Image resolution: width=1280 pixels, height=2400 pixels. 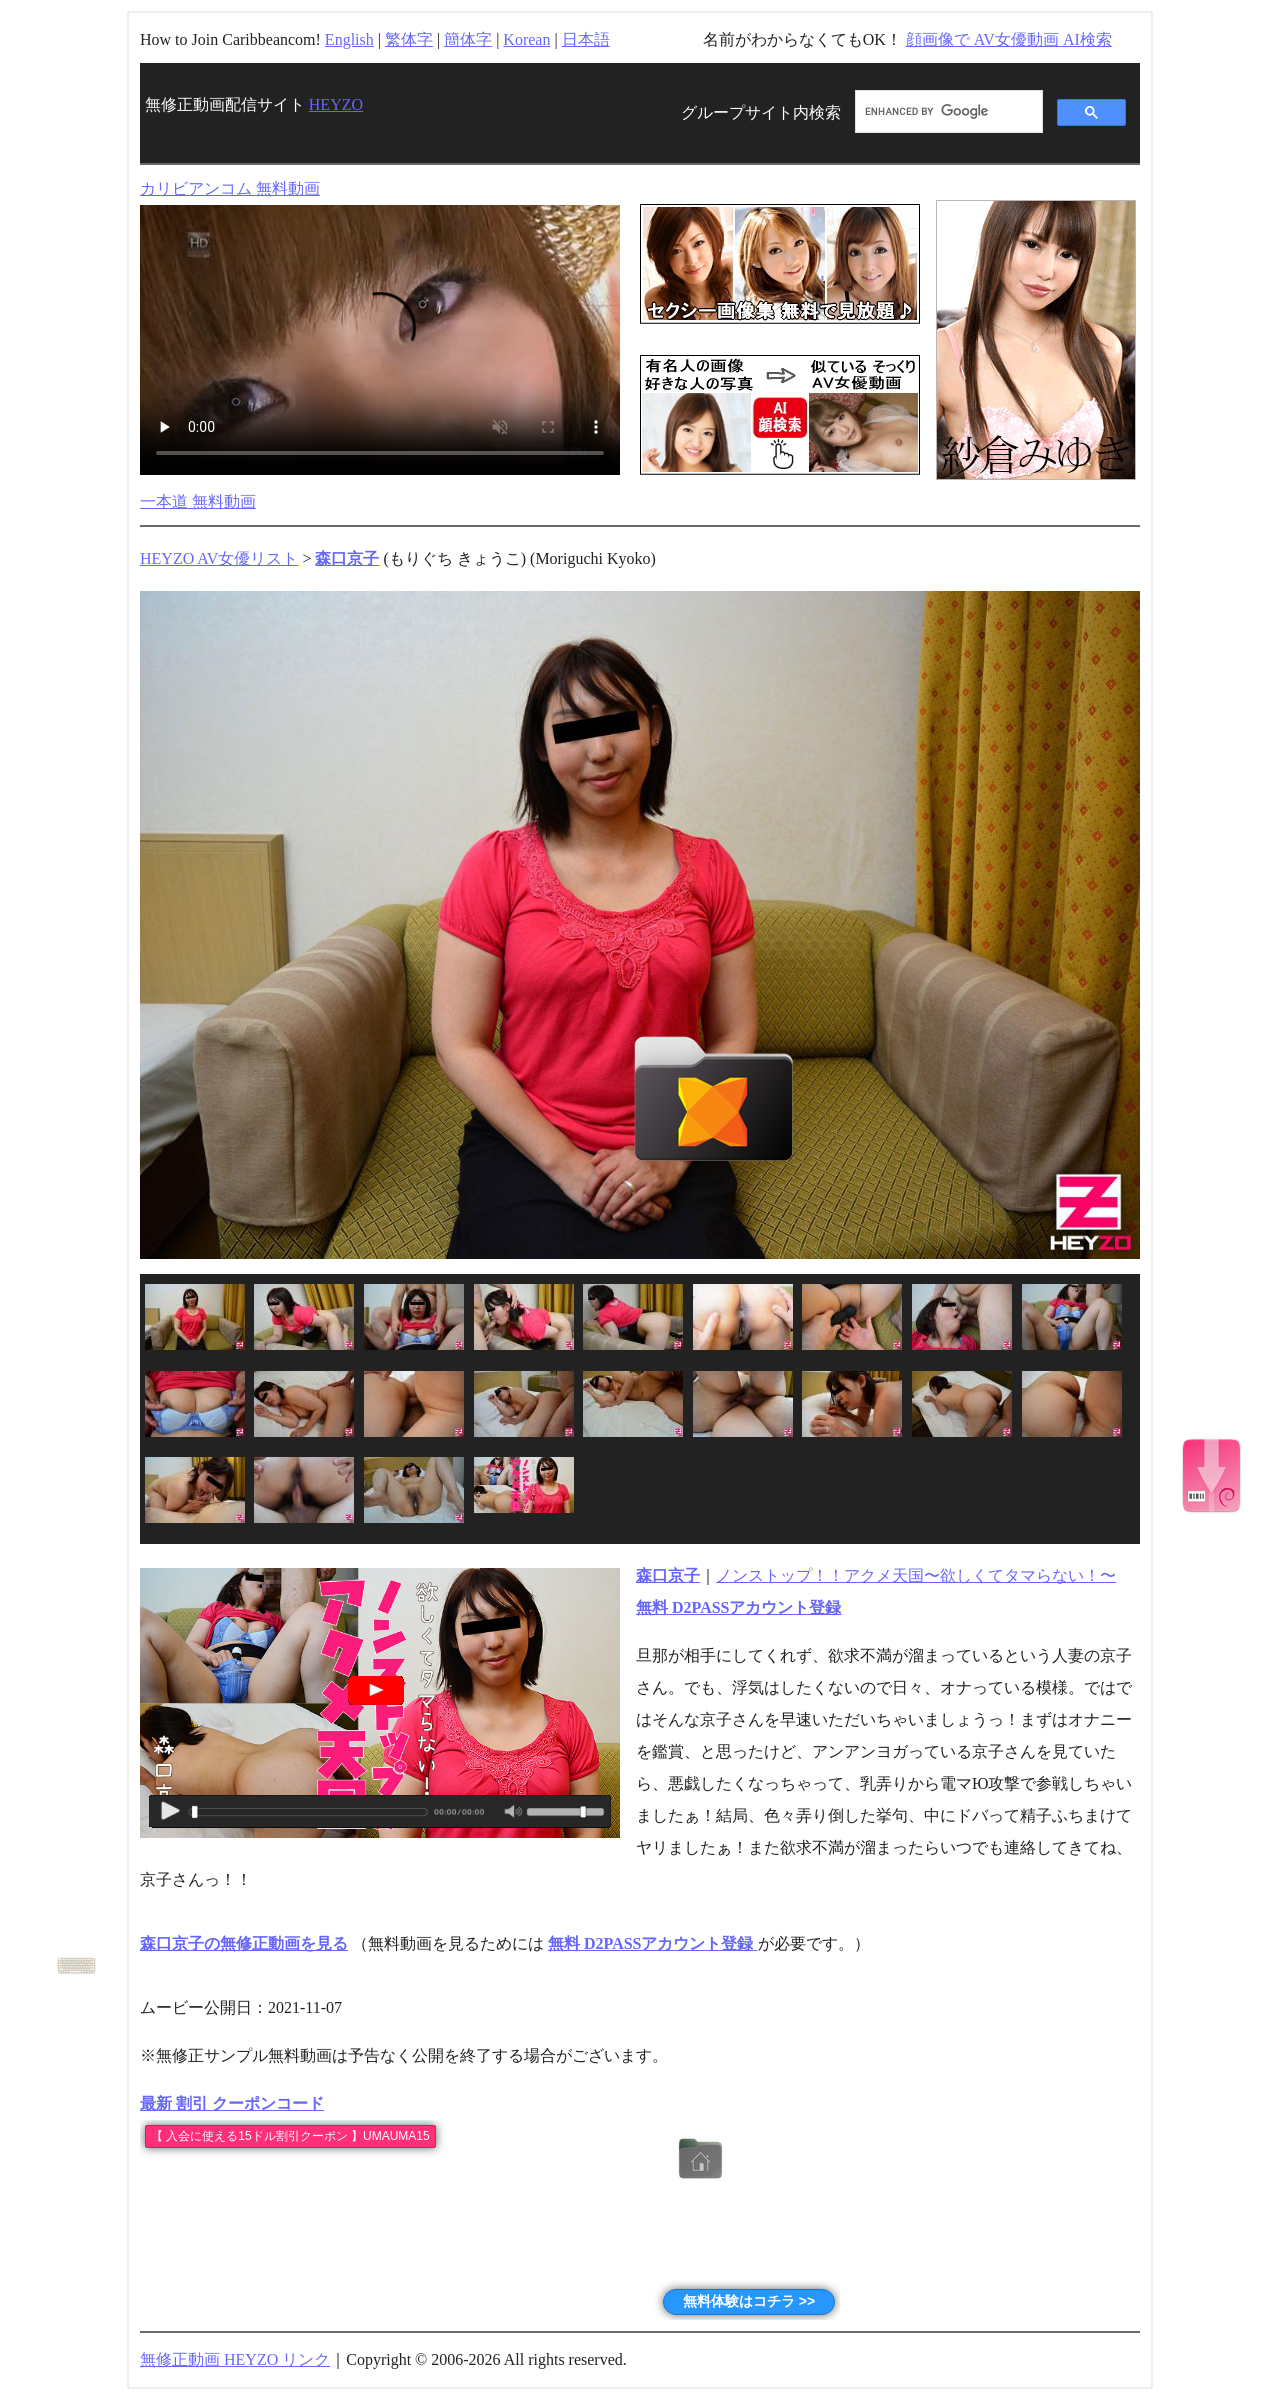 What do you see at coordinates (76, 1965) in the screenshot?
I see `connect a bluetooth keyboard` at bounding box center [76, 1965].